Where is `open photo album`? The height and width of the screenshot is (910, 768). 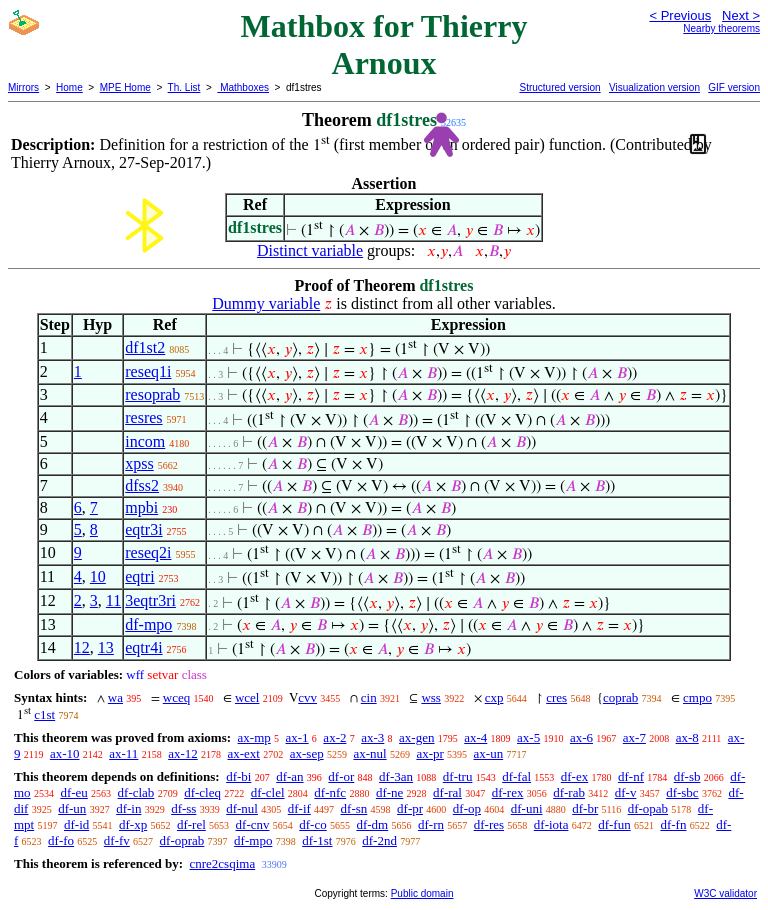 open photo album is located at coordinates (698, 144).